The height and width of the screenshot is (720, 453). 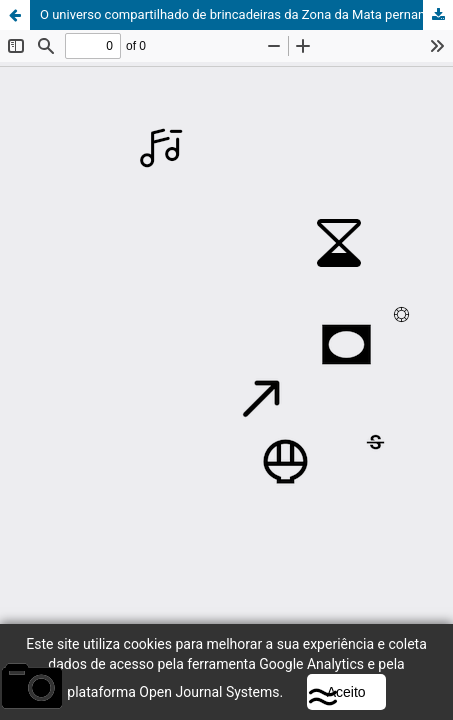 I want to click on open link in new tab or window, so click(x=262, y=398).